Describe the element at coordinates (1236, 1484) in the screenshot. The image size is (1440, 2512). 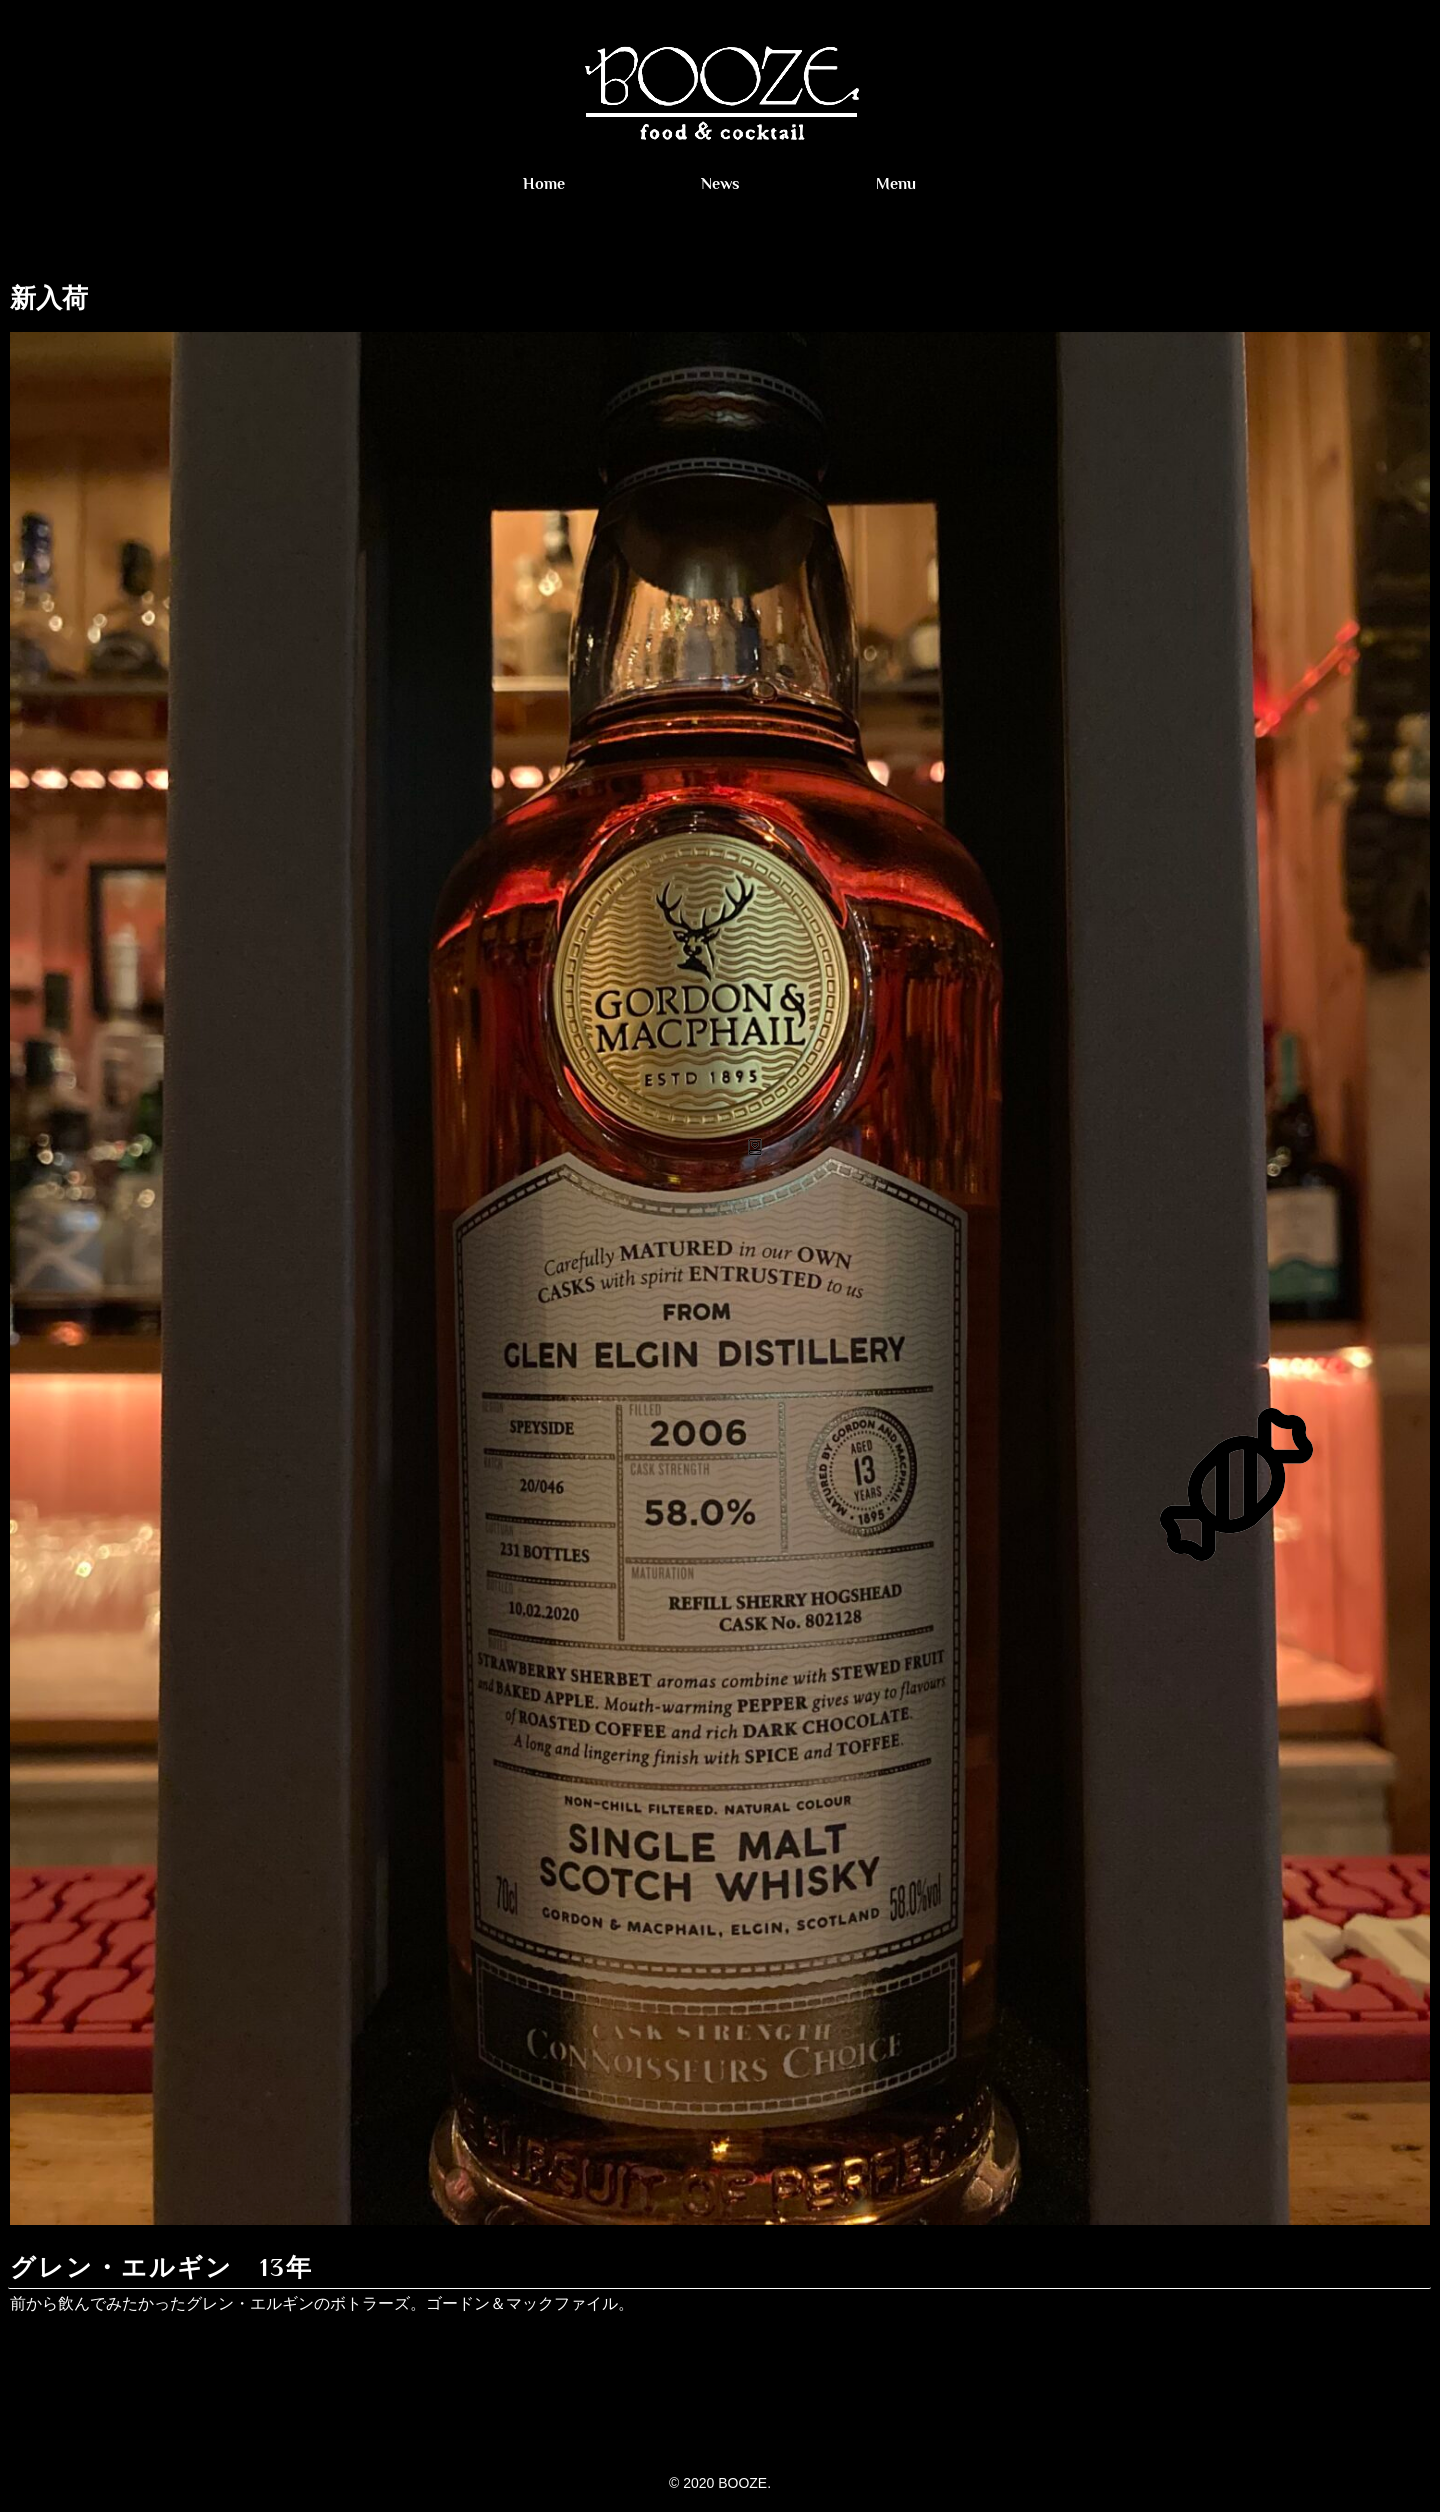
I see `access candy crush or similar game` at that location.